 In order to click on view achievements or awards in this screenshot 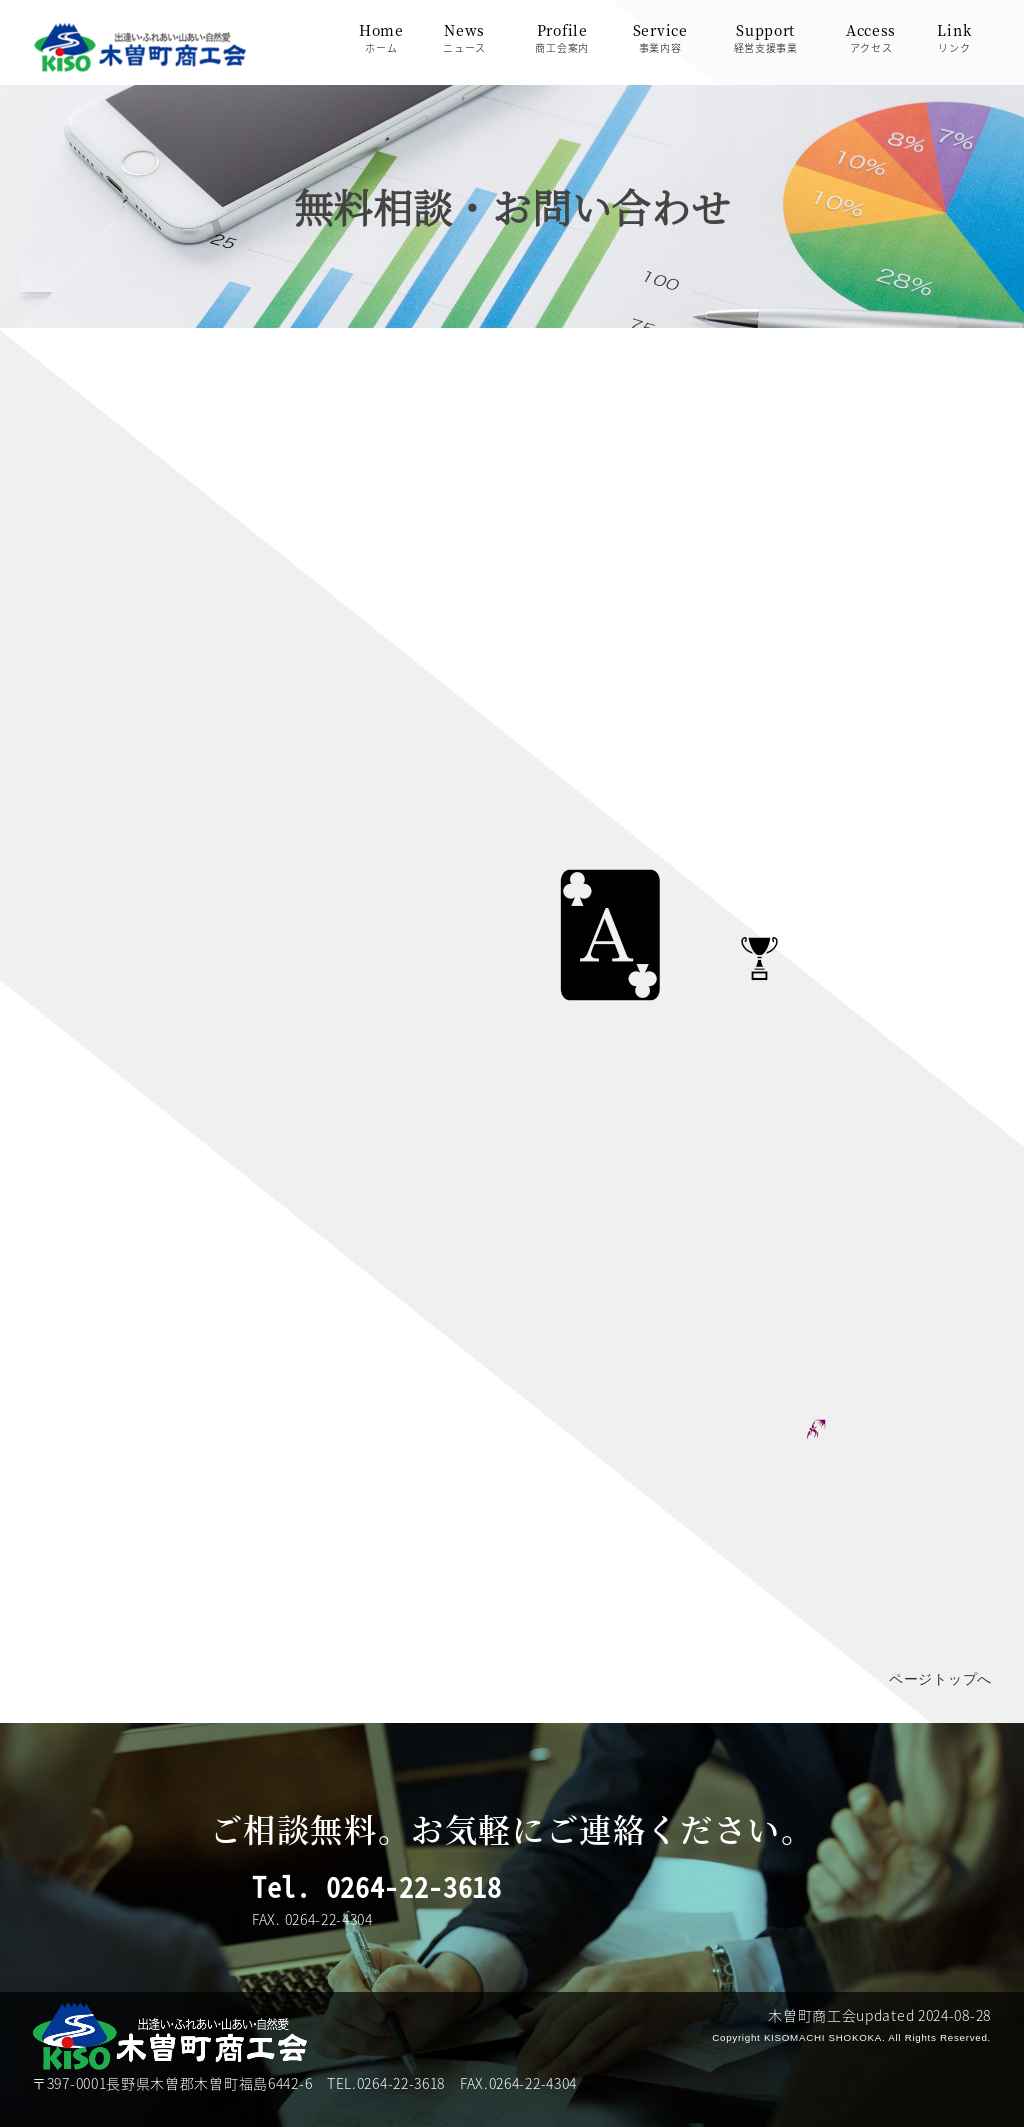, I will do `click(759, 958)`.